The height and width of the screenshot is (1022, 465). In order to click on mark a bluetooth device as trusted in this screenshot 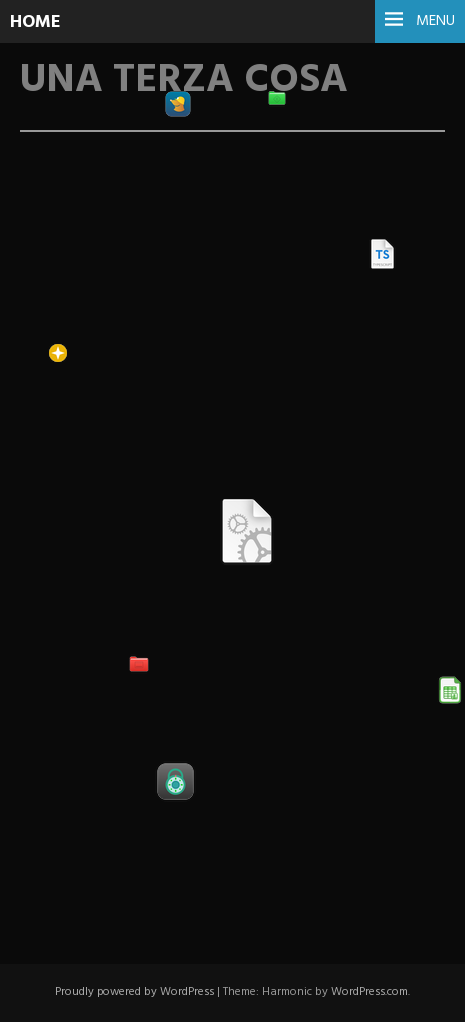, I will do `click(58, 353)`.